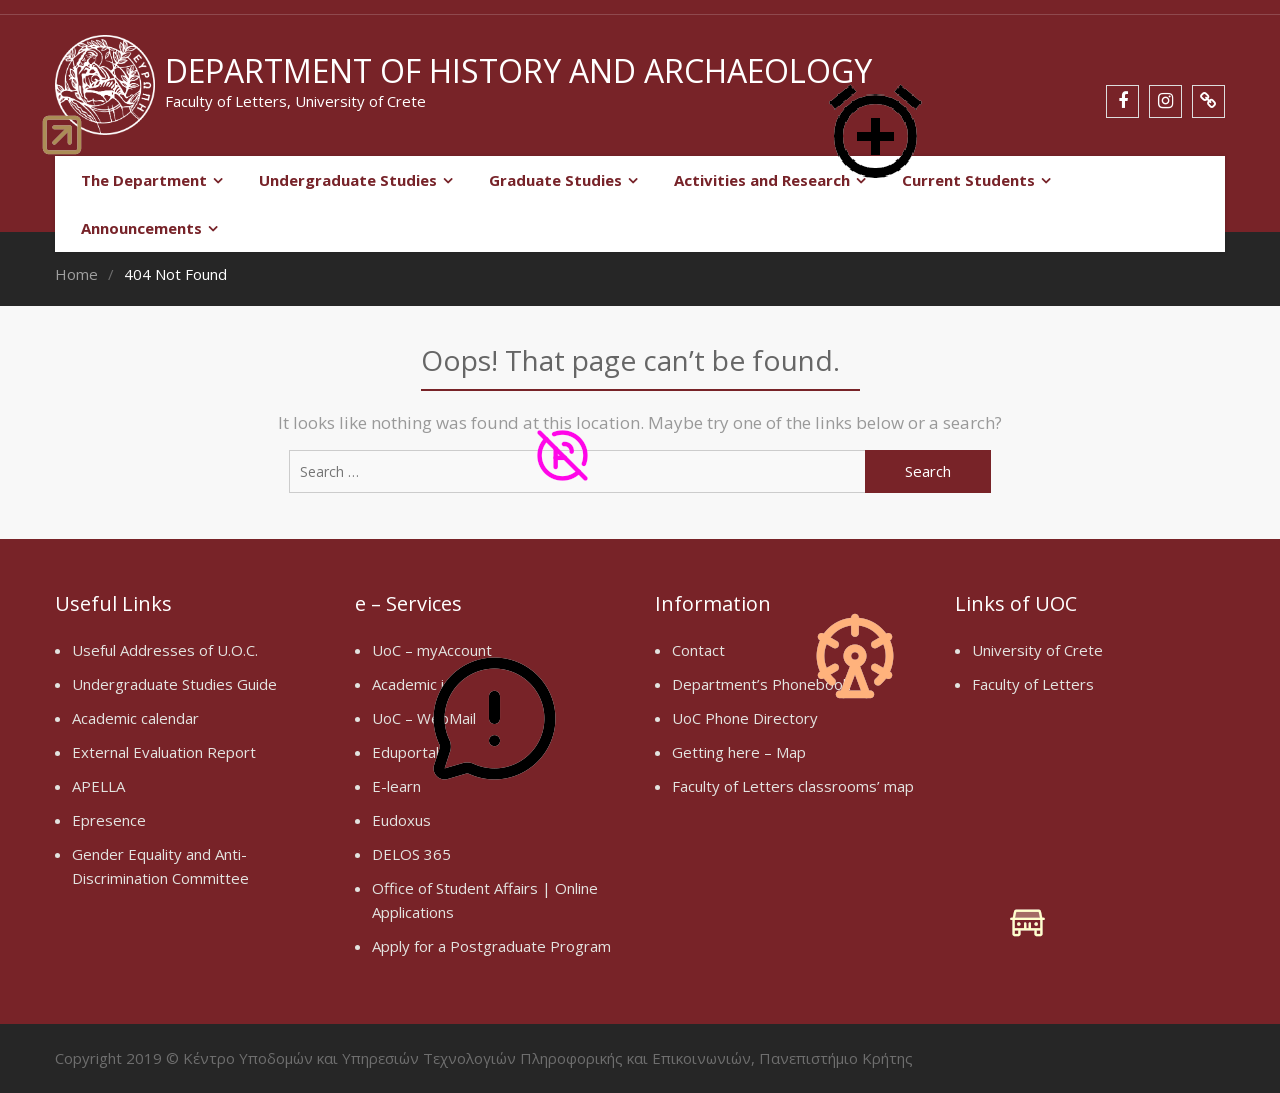 The width and height of the screenshot is (1280, 1093). Describe the element at coordinates (875, 131) in the screenshot. I see `add a new alarm` at that location.